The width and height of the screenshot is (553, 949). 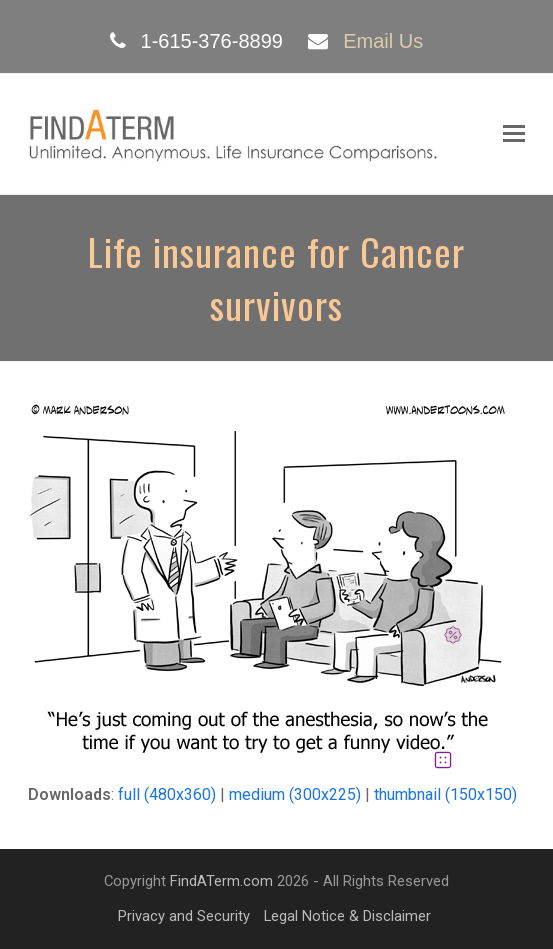 I want to click on roll or randomize with a value of four, so click(x=443, y=760).